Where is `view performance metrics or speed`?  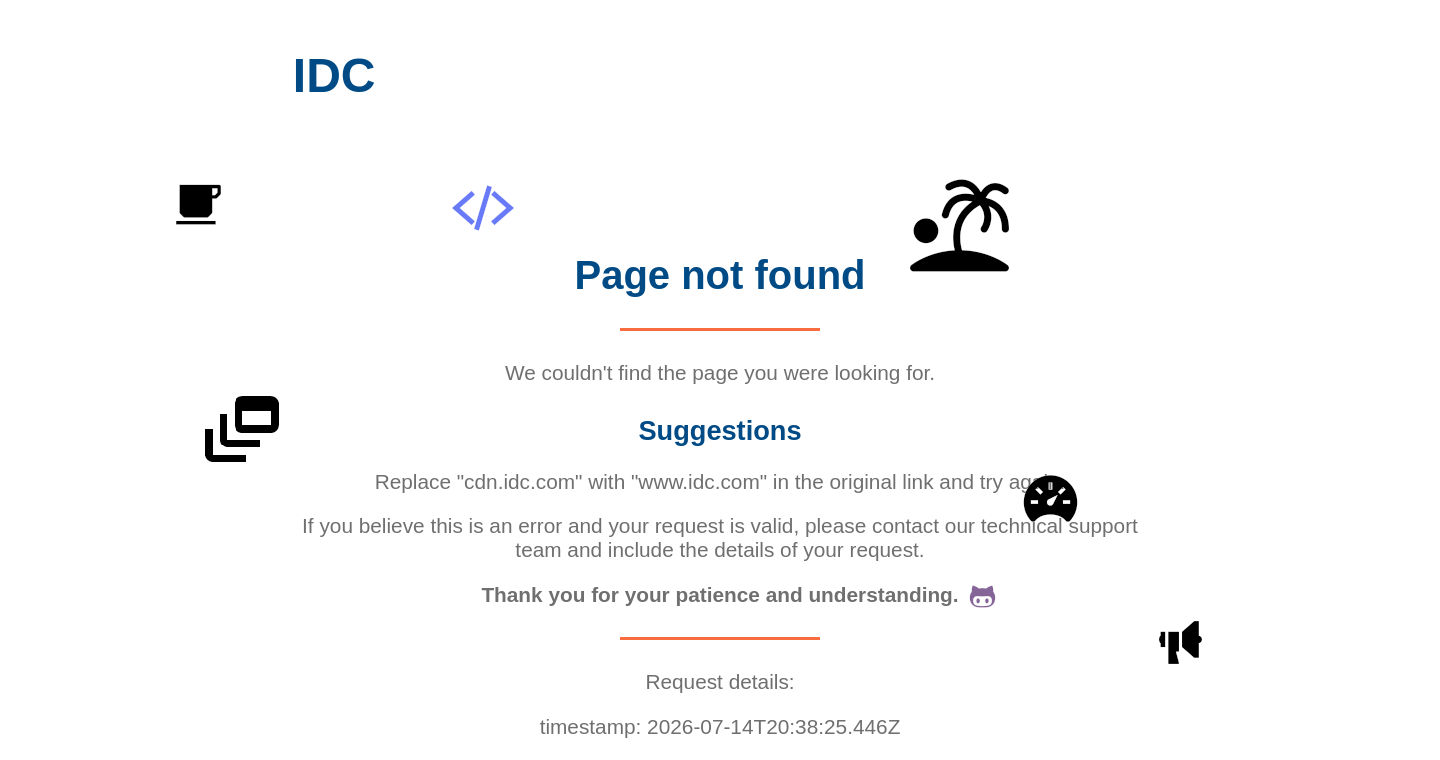
view performance metrics or speed is located at coordinates (1050, 498).